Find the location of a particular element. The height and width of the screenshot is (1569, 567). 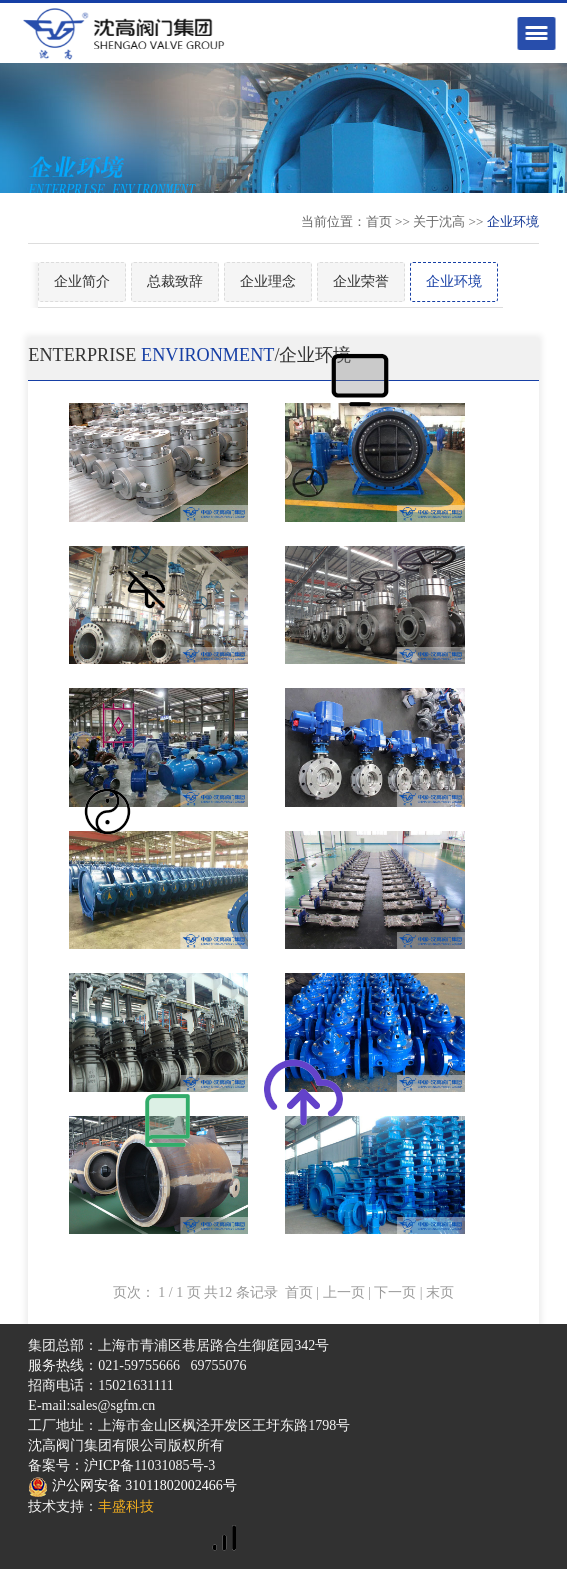

toggle balance or harmony mode is located at coordinates (107, 811).